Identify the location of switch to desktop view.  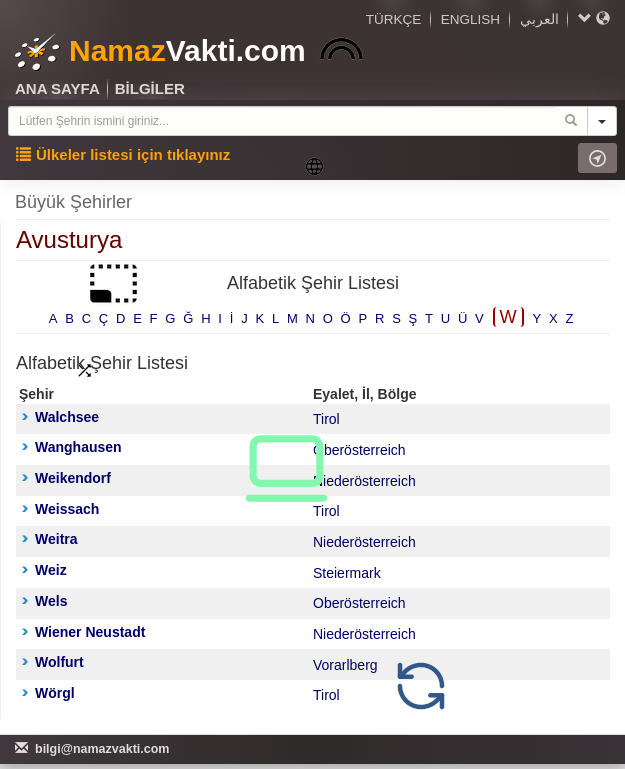
(286, 468).